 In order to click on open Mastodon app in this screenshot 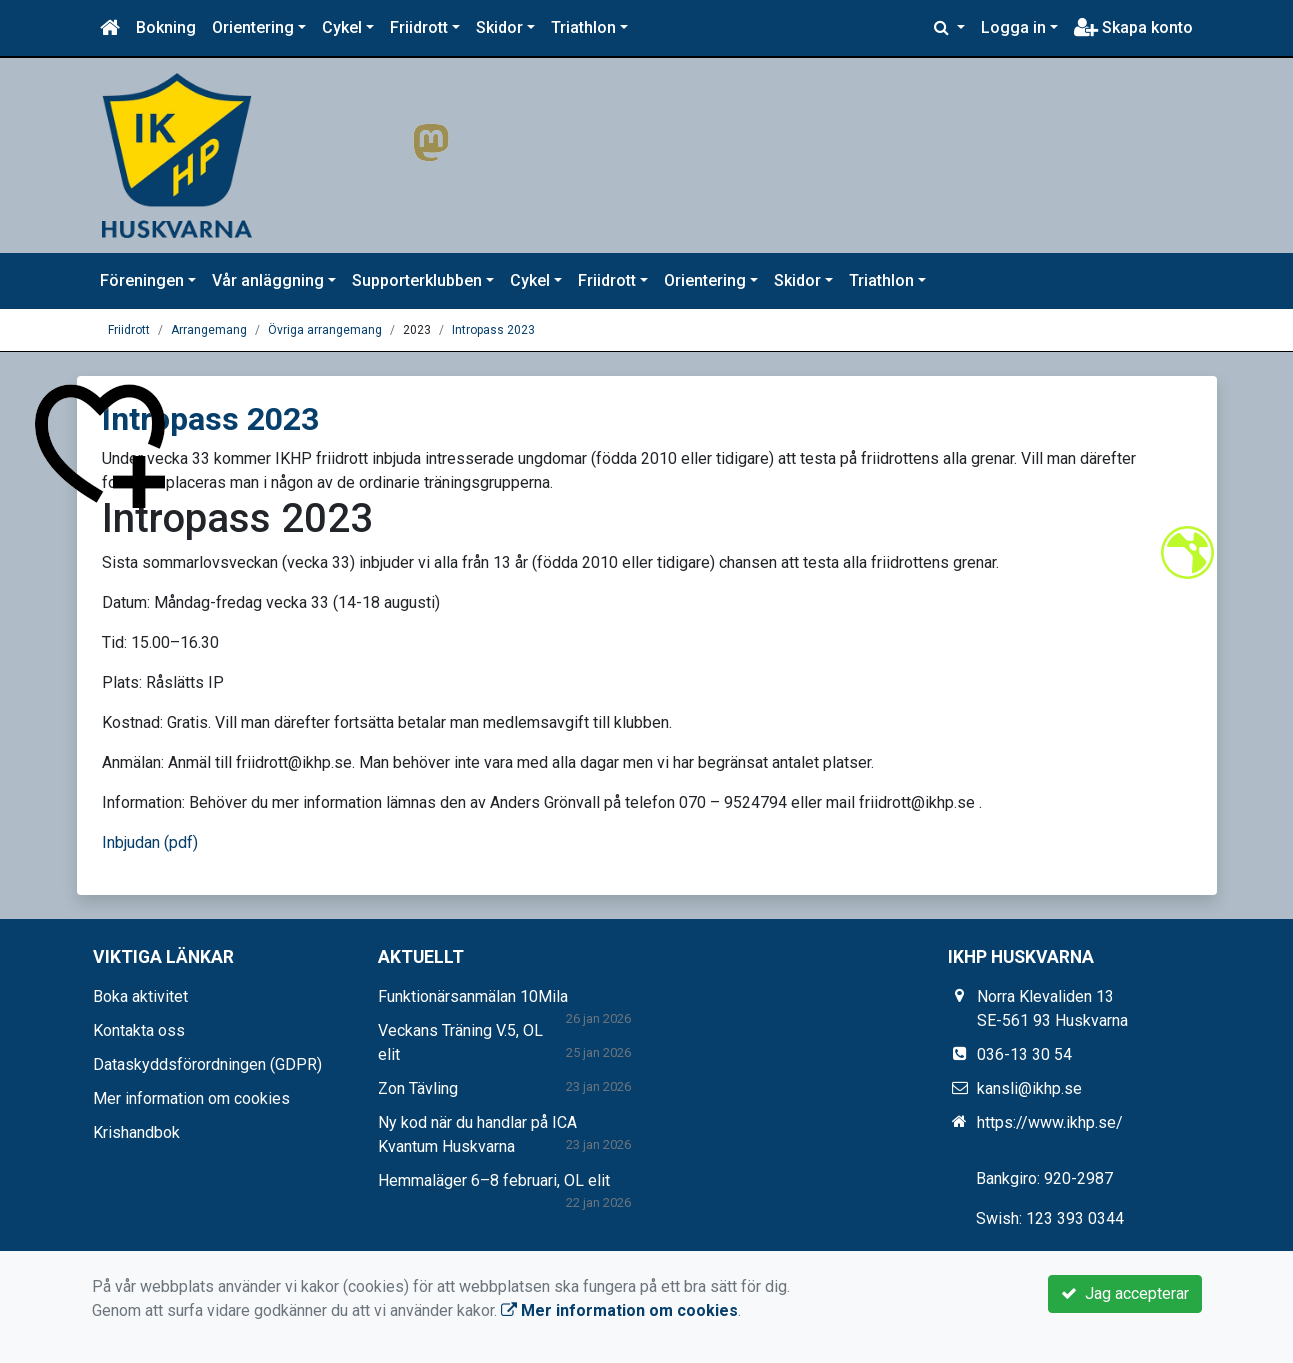, I will do `click(430, 142)`.